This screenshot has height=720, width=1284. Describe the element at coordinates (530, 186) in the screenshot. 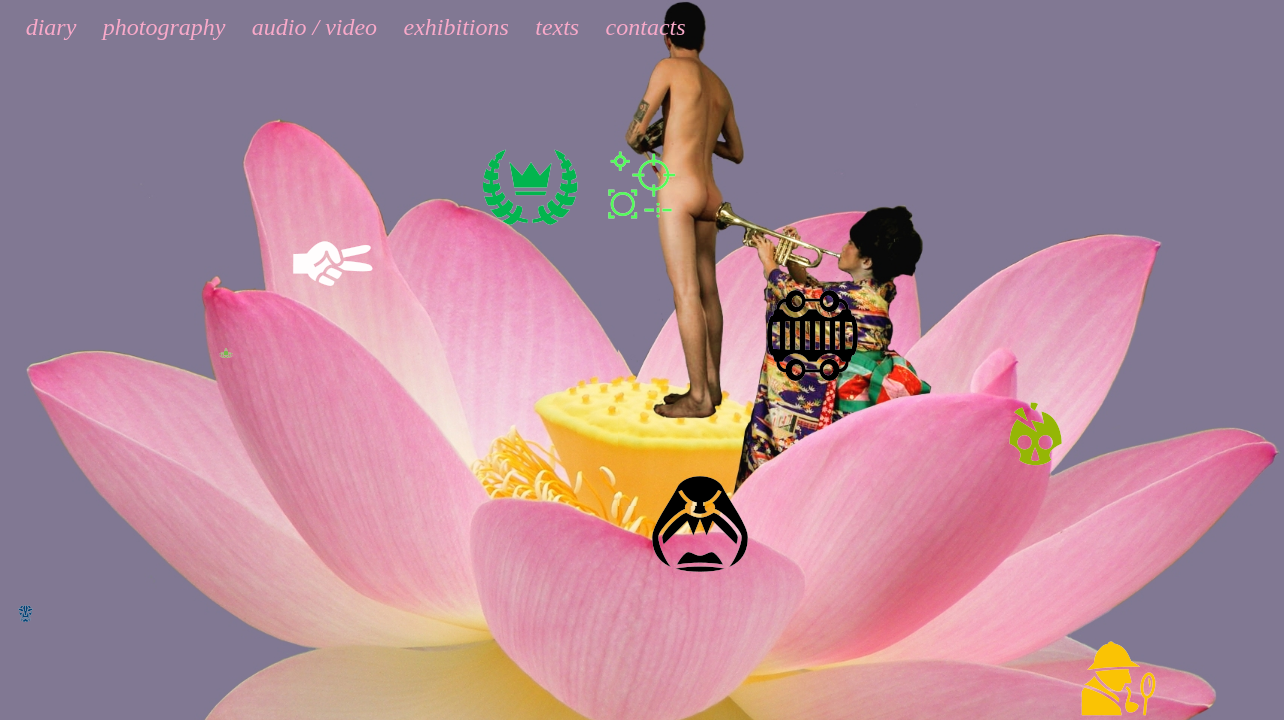

I see `view achievements or awards` at that location.